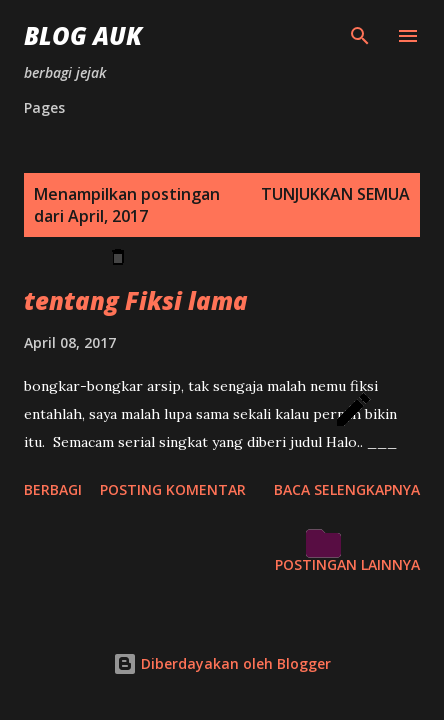 The height and width of the screenshot is (720, 444). Describe the element at coordinates (323, 543) in the screenshot. I see `open file folder` at that location.